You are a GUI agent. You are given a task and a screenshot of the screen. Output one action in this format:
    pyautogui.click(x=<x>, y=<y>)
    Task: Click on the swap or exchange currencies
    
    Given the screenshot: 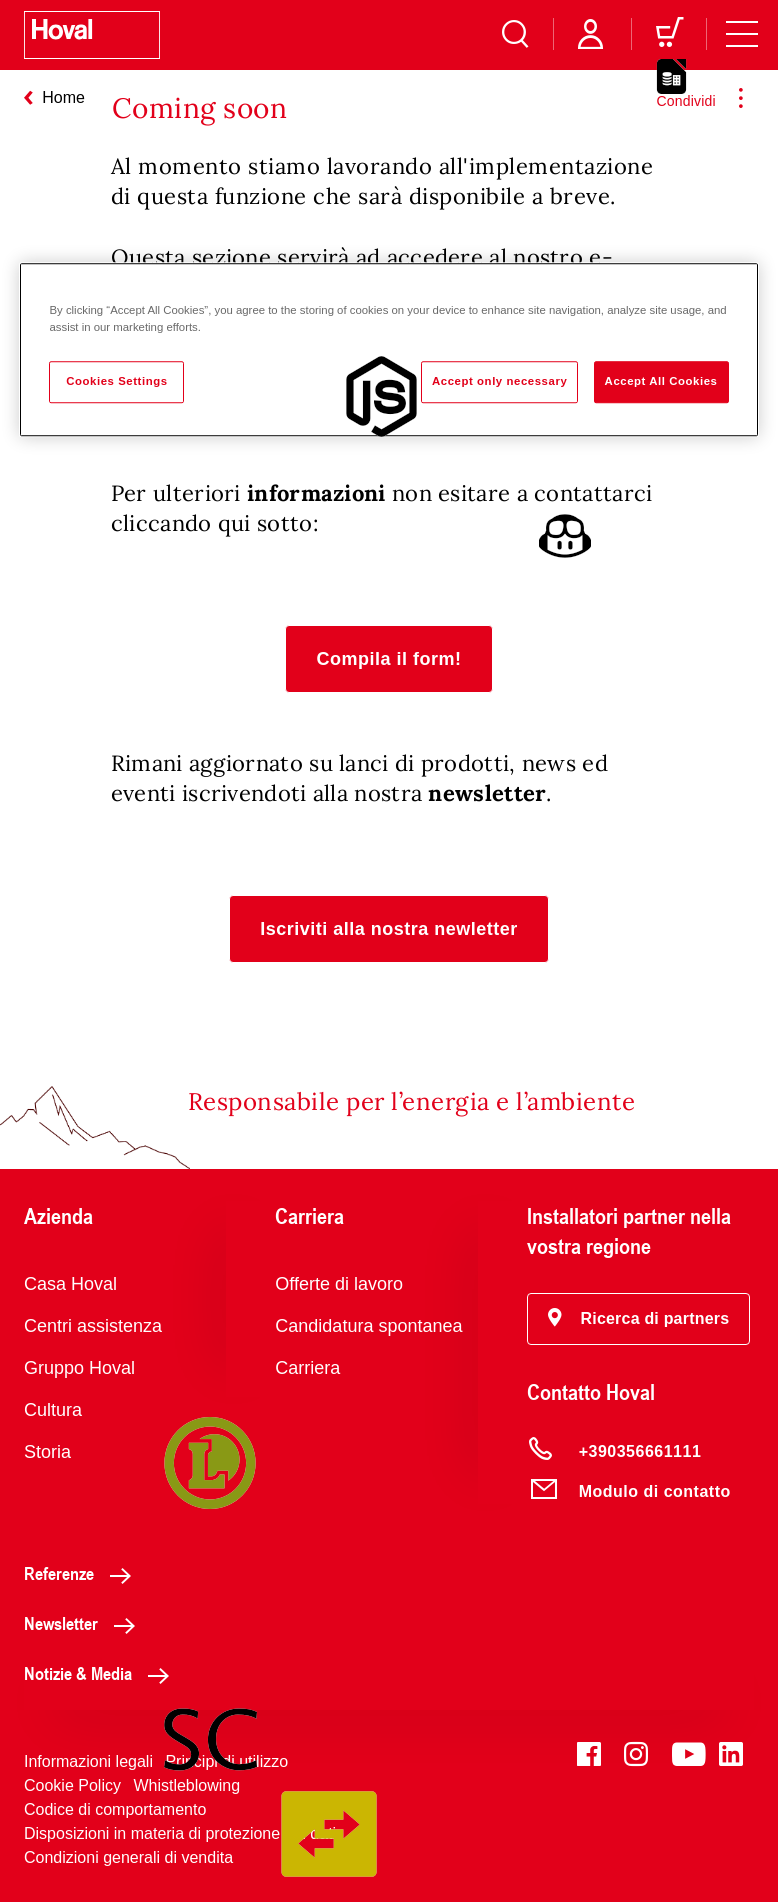 What is the action you would take?
    pyautogui.click(x=329, y=1834)
    